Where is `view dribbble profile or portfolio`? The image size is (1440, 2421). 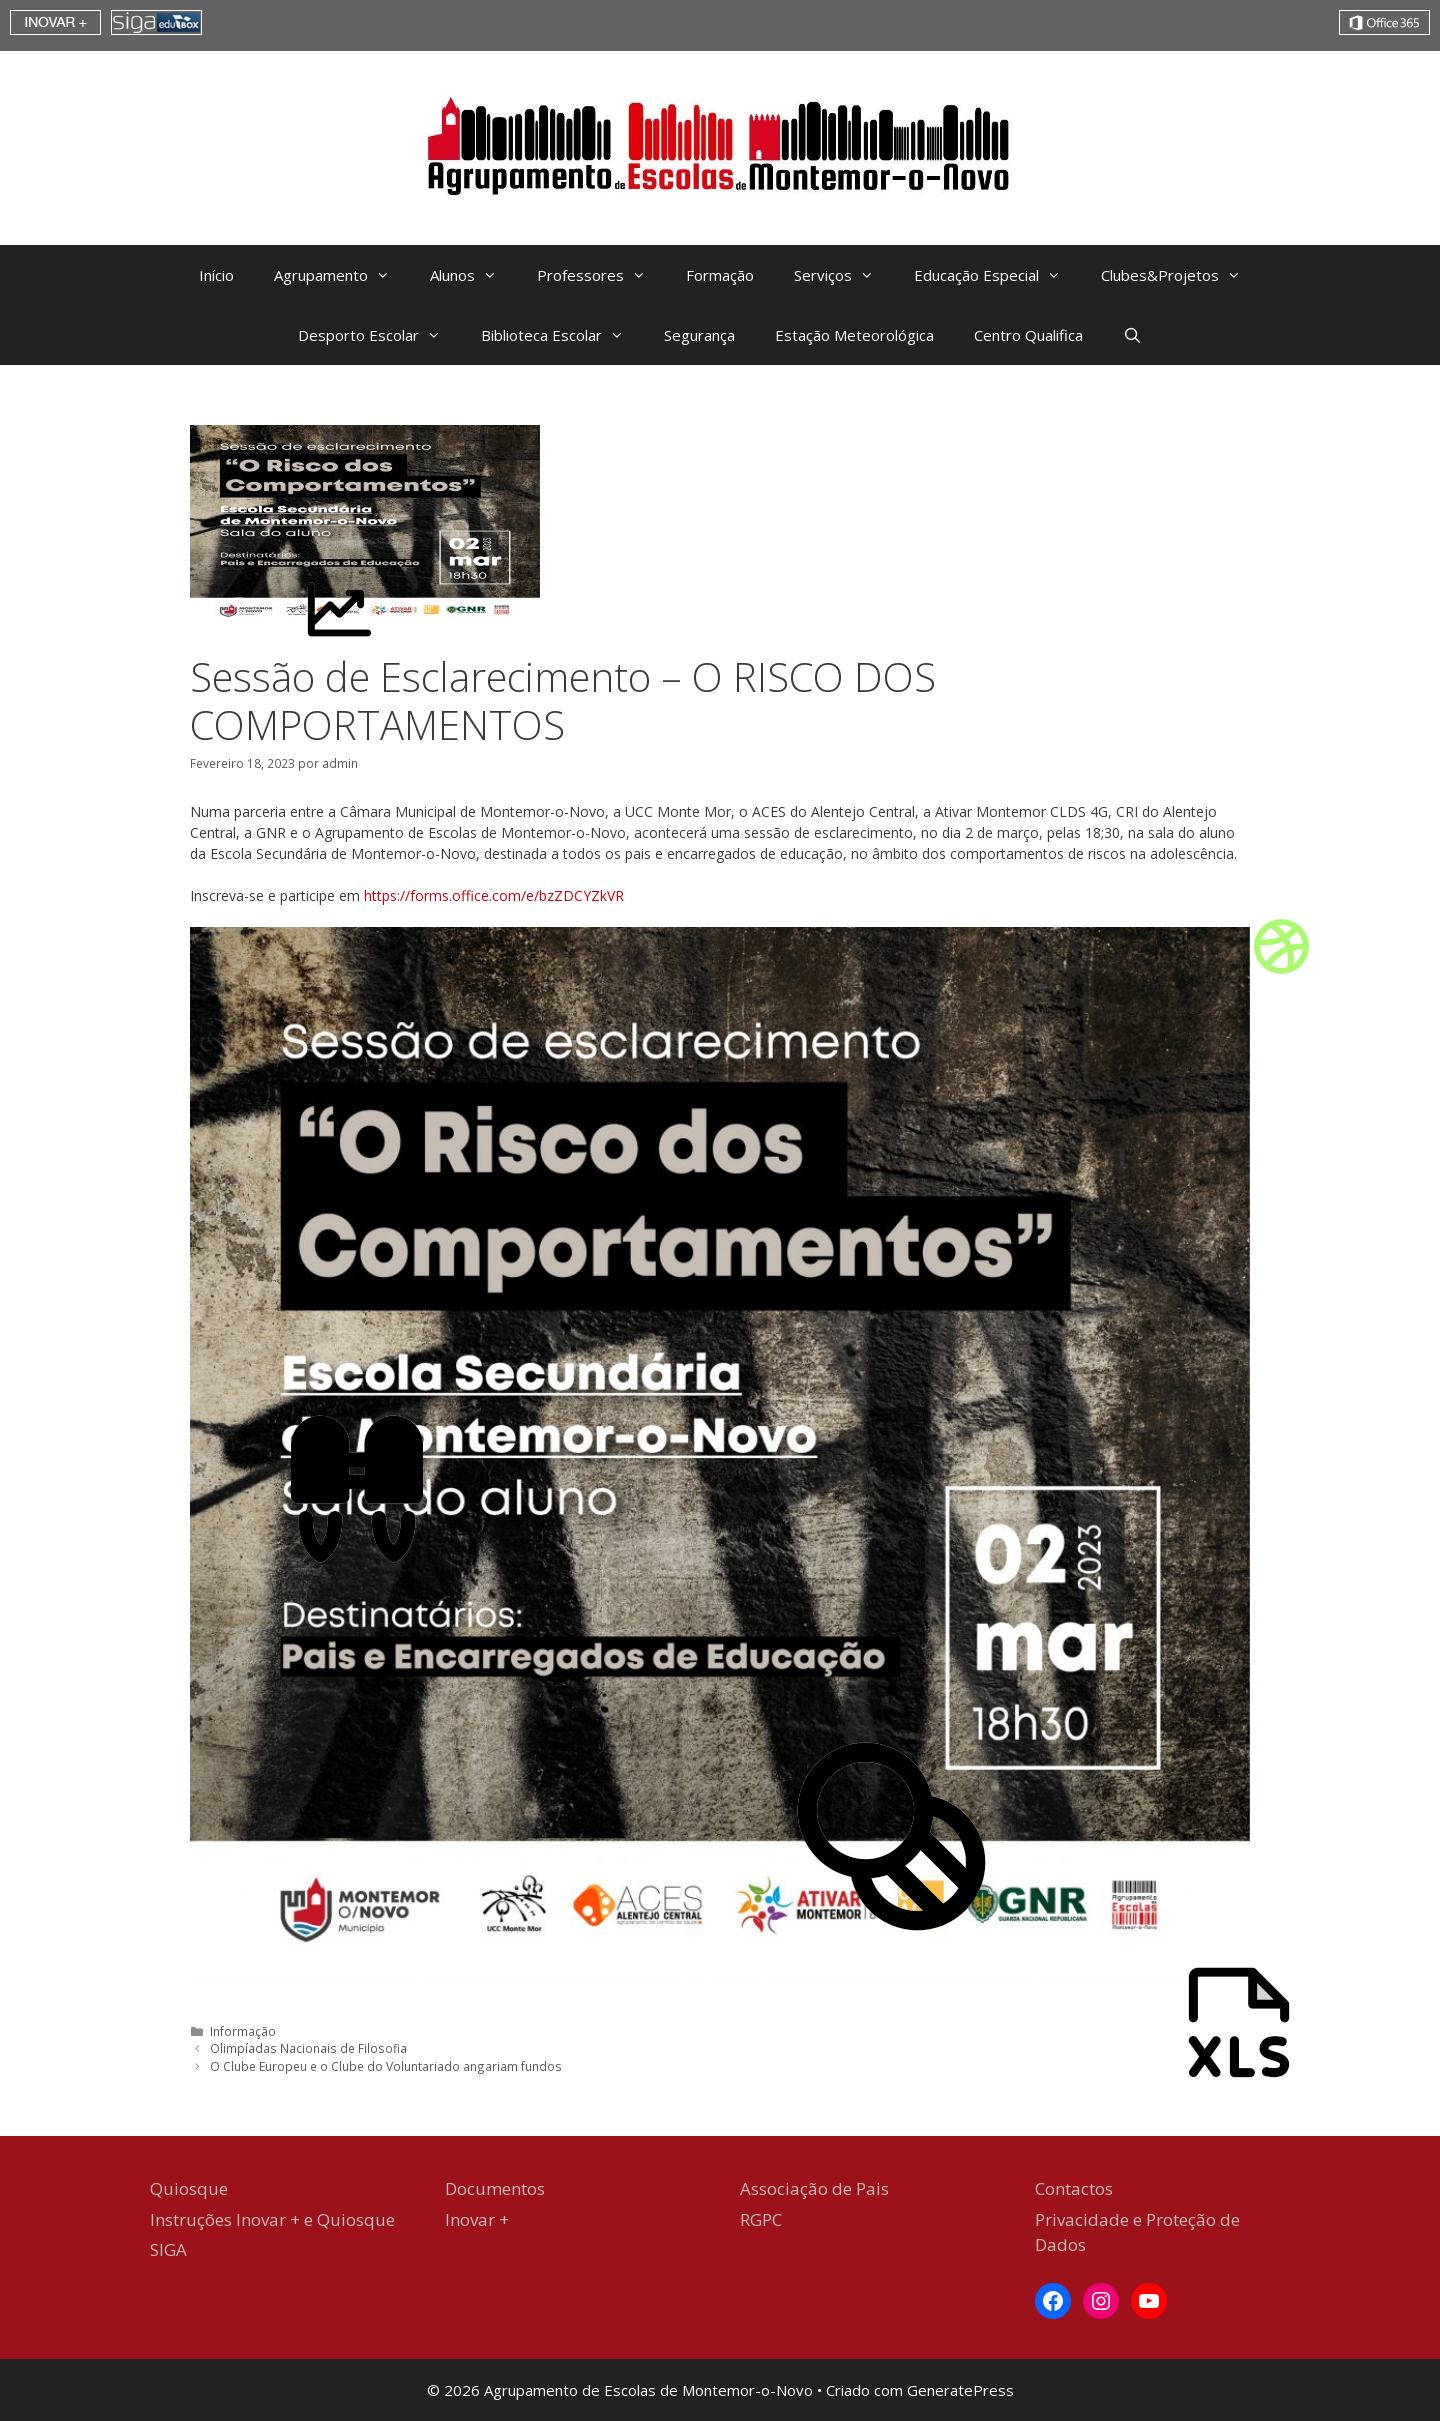 view dribbble profile or portfolio is located at coordinates (1281, 946).